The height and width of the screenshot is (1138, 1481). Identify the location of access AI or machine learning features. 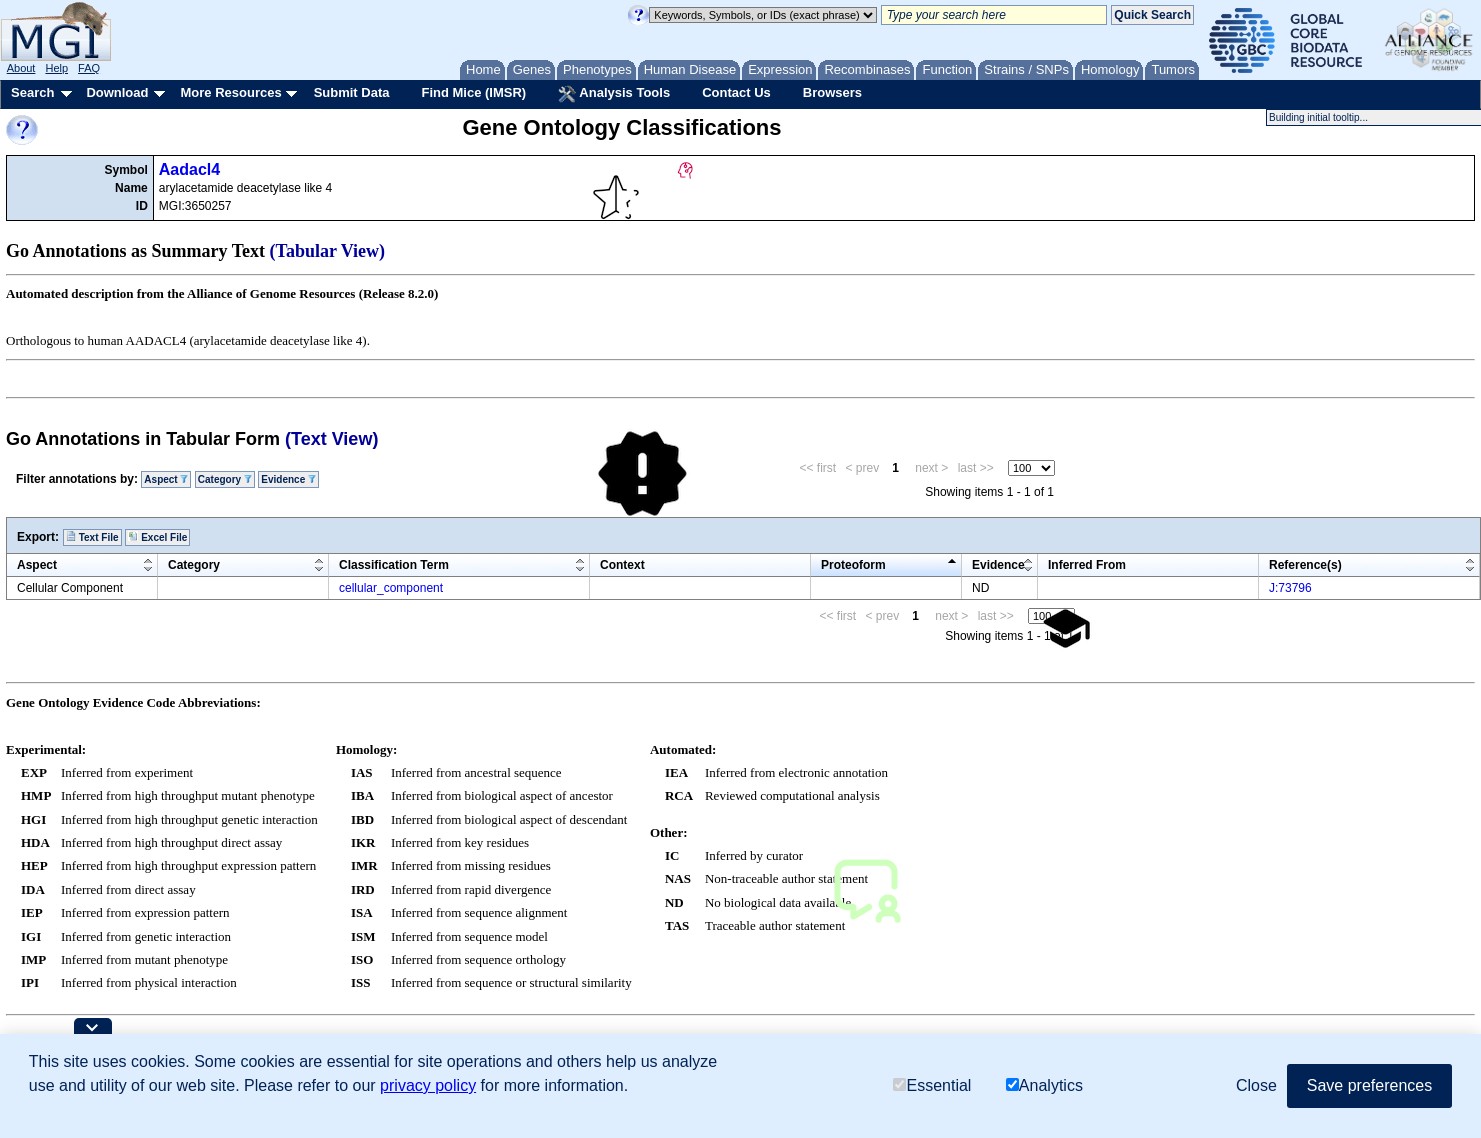
(685, 170).